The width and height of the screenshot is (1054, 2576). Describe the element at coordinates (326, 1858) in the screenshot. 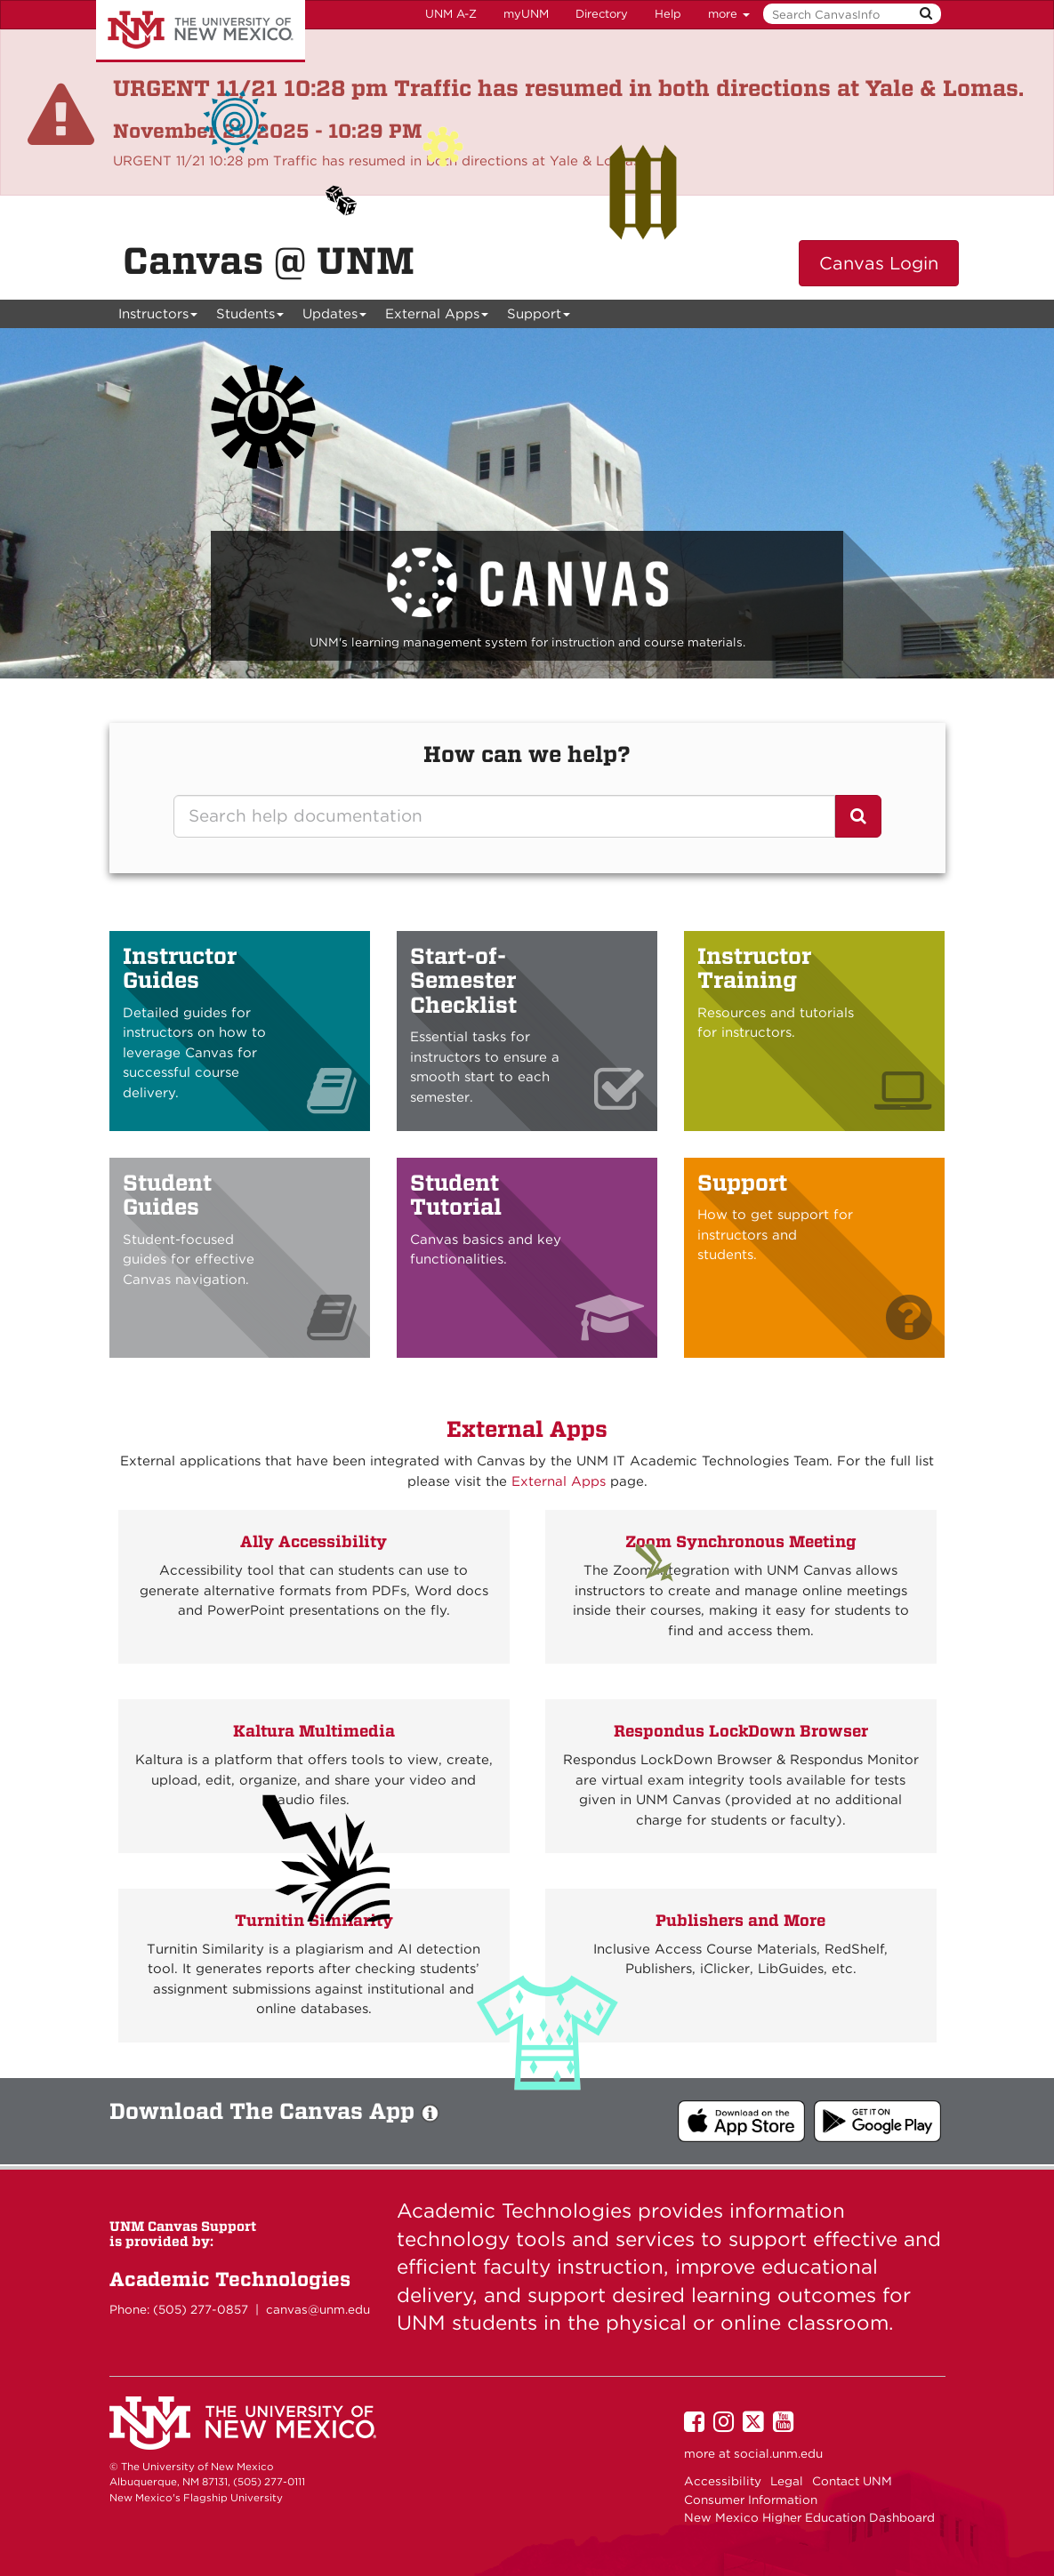

I see `activate a powerful lightning or sonic attack` at that location.